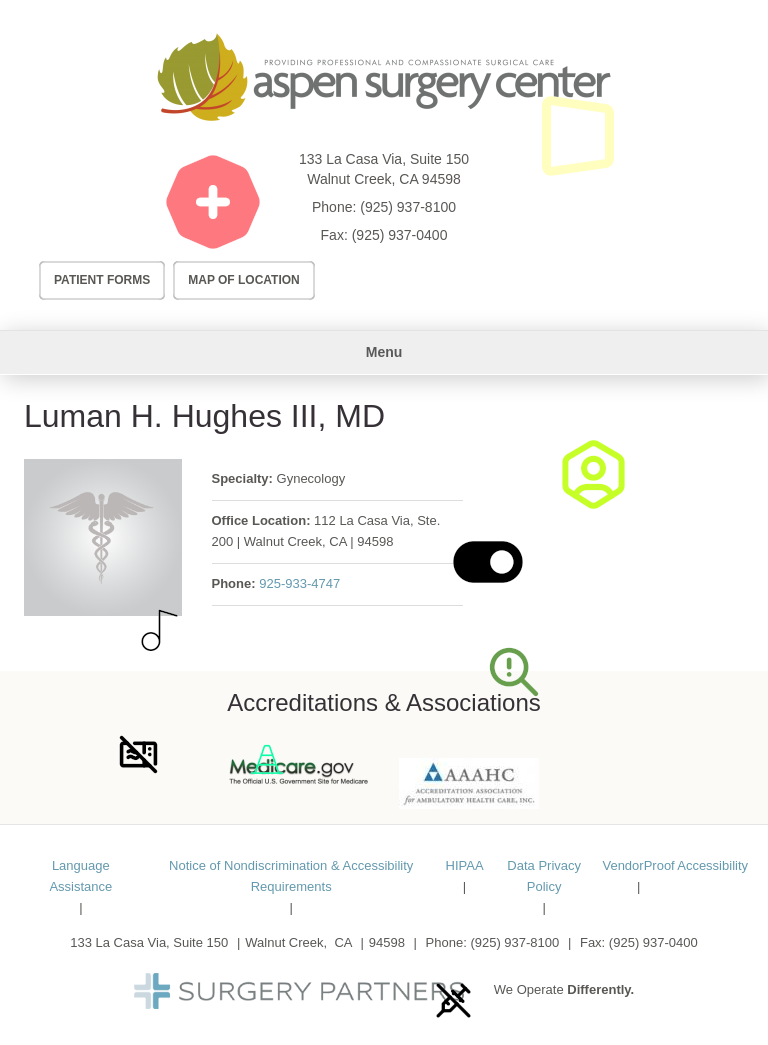 The width and height of the screenshot is (768, 1045). Describe the element at coordinates (514, 672) in the screenshot. I see `search error or warning` at that location.